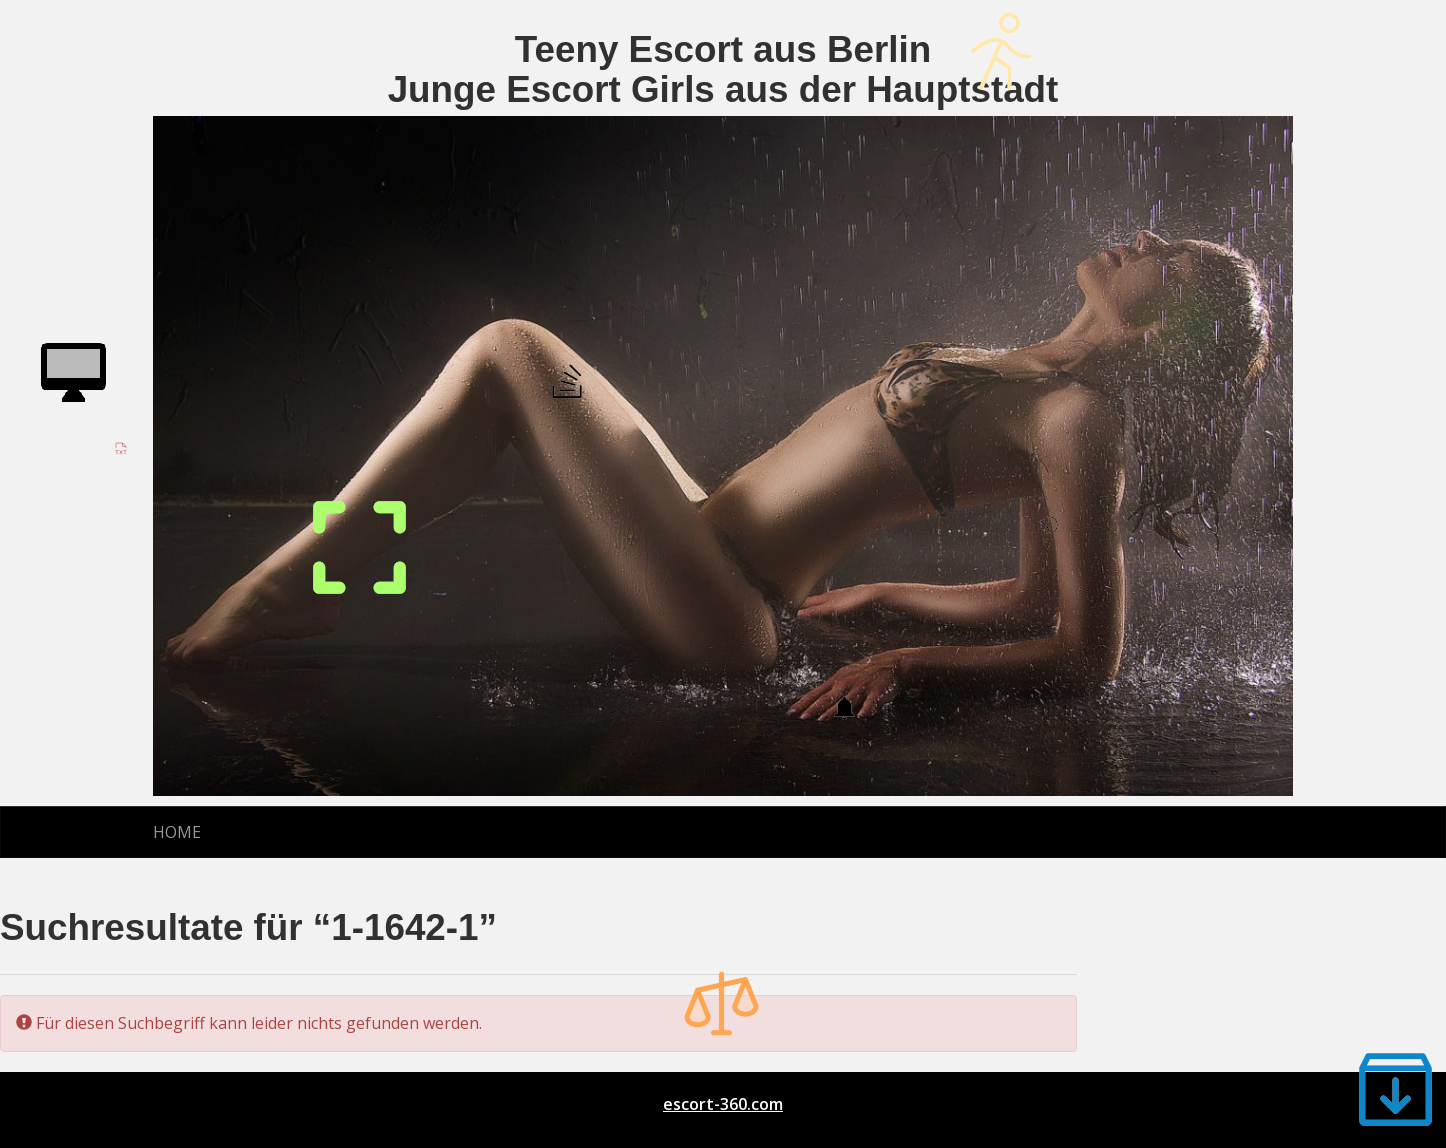 Image resolution: width=1446 pixels, height=1148 pixels. Describe the element at coordinates (121, 449) in the screenshot. I see `open a text file` at that location.